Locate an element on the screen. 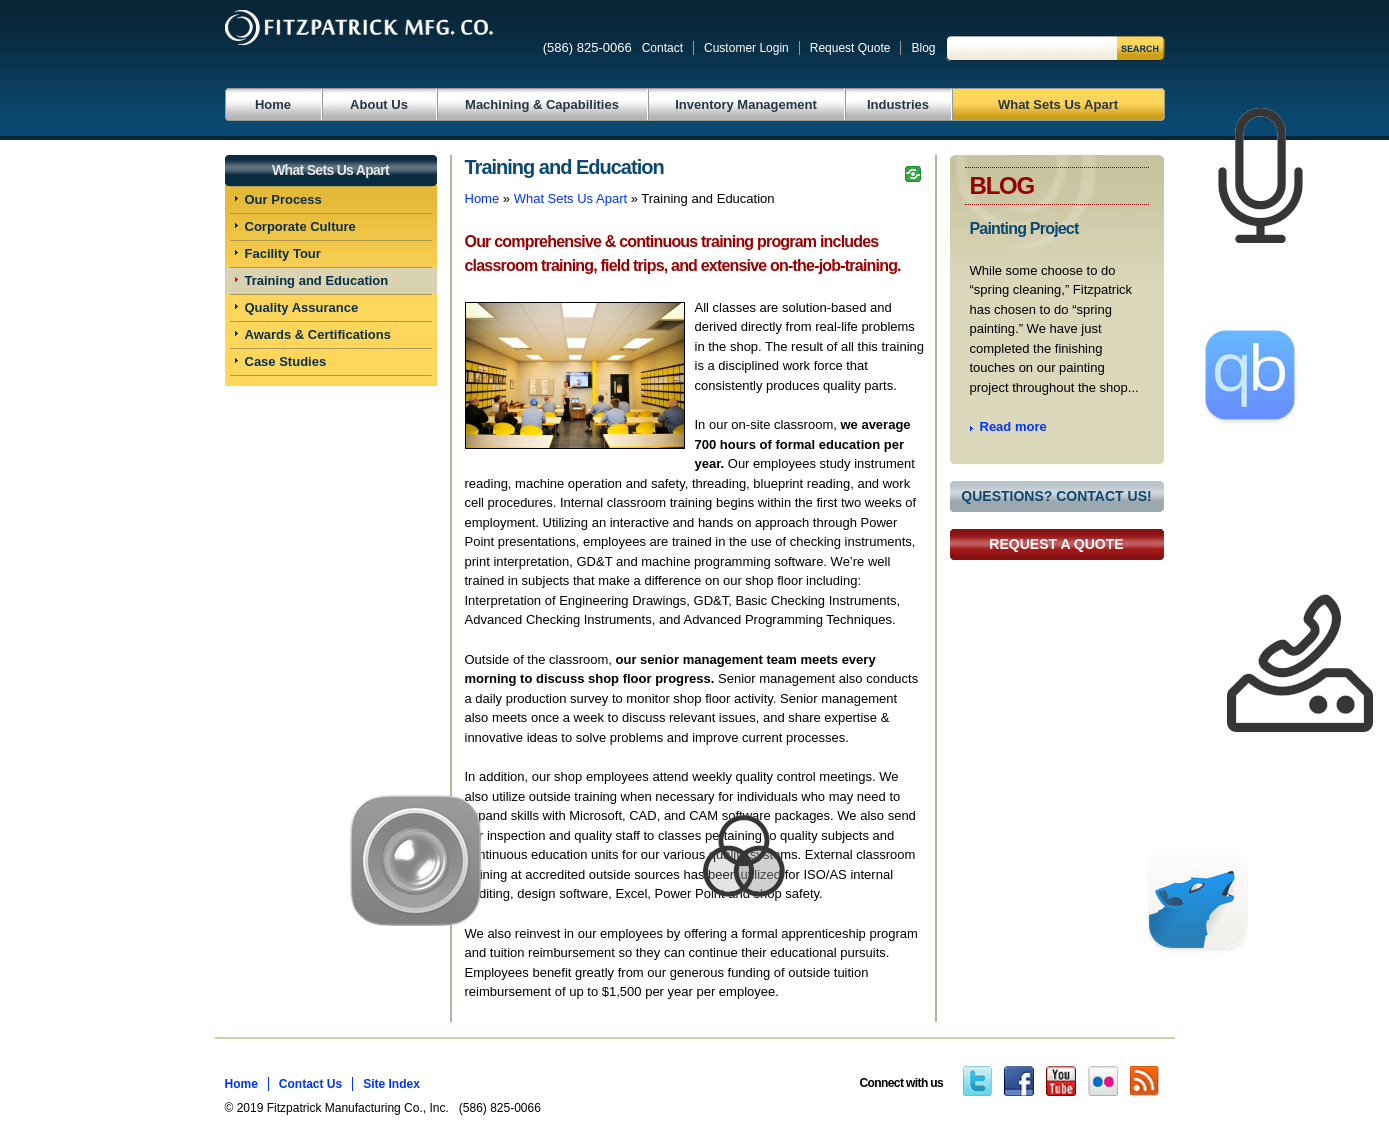  access color and display preferences is located at coordinates (744, 856).